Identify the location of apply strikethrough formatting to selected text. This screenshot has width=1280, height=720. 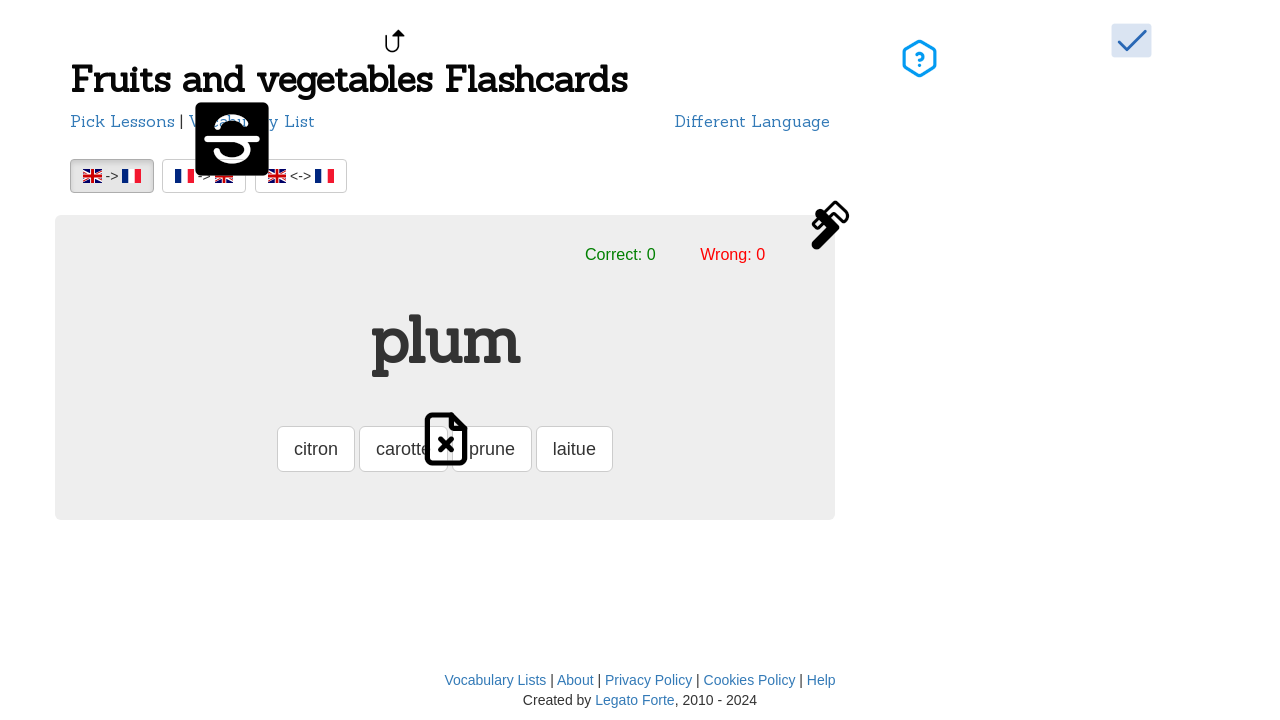
(232, 139).